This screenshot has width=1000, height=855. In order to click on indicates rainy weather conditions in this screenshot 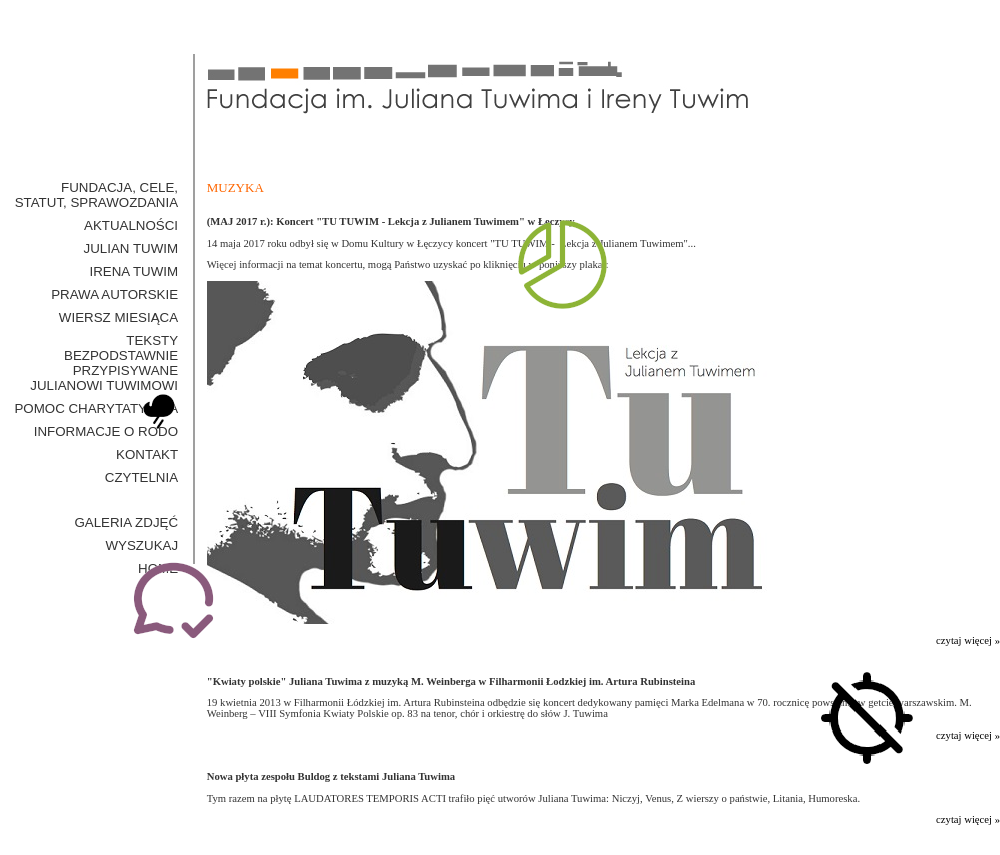, I will do `click(159, 411)`.